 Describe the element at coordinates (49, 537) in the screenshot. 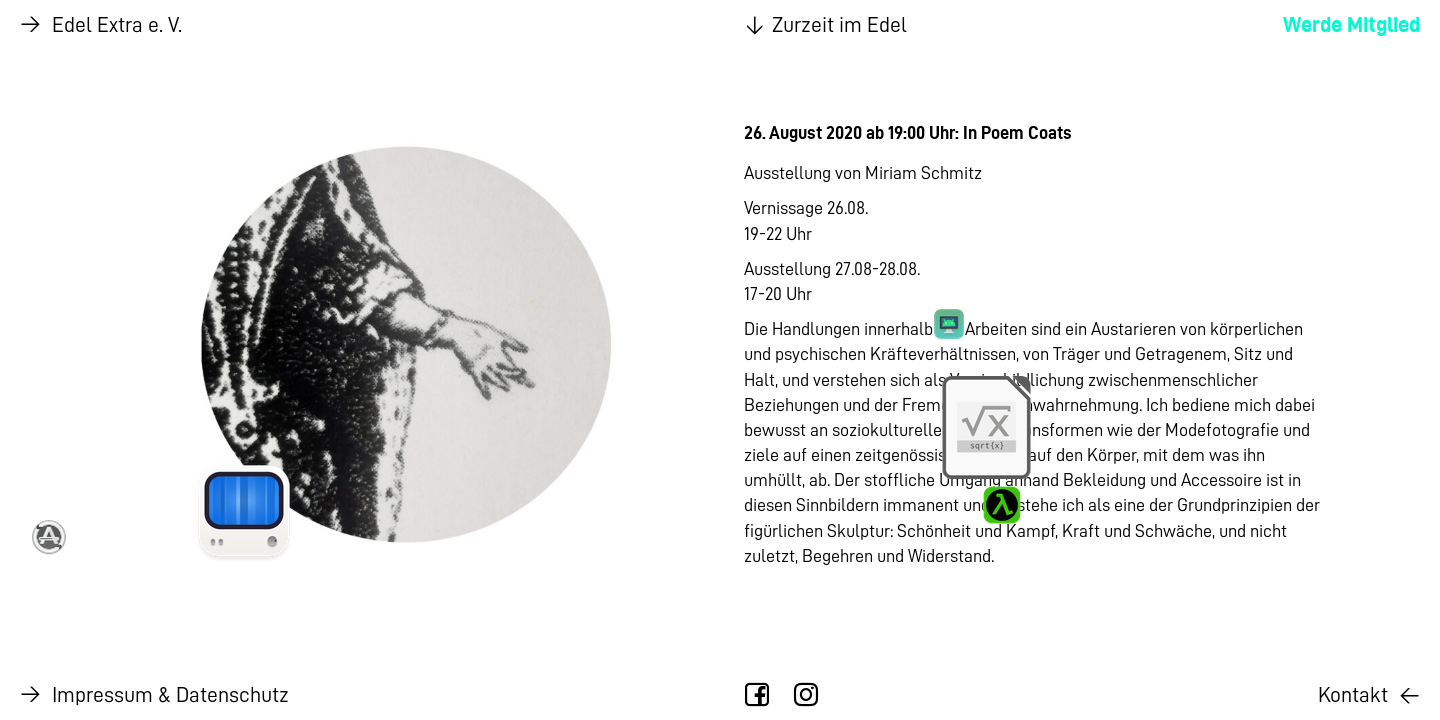

I see `check for system software updates` at that location.